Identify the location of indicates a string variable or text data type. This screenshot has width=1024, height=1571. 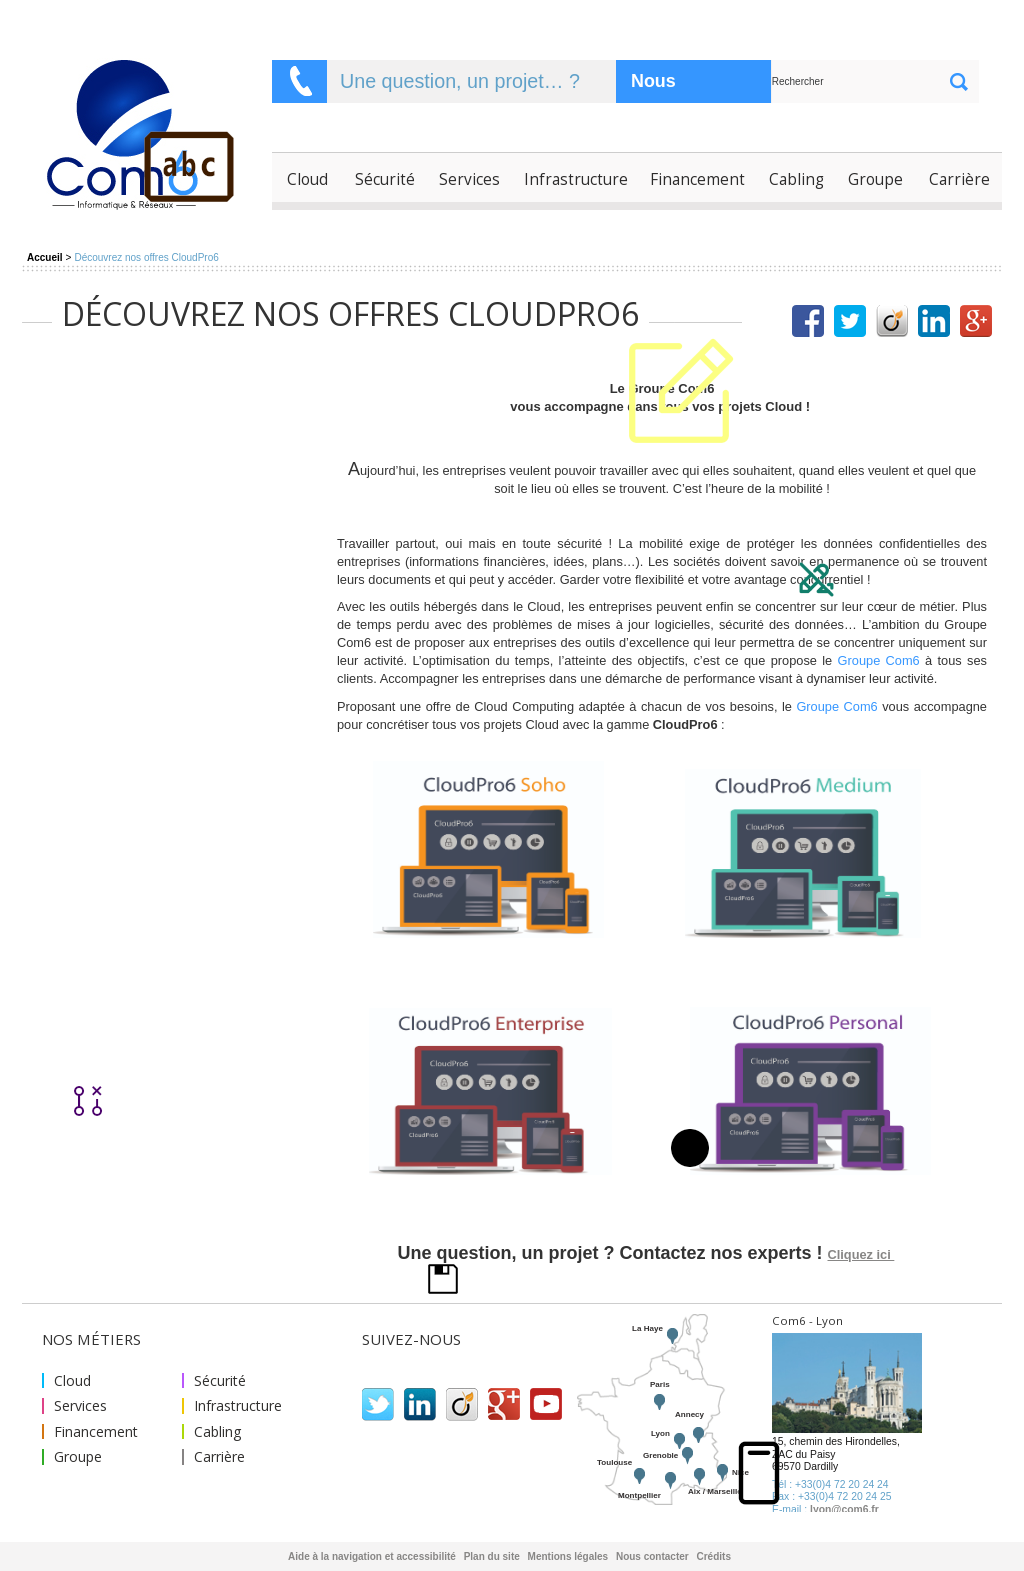
(189, 170).